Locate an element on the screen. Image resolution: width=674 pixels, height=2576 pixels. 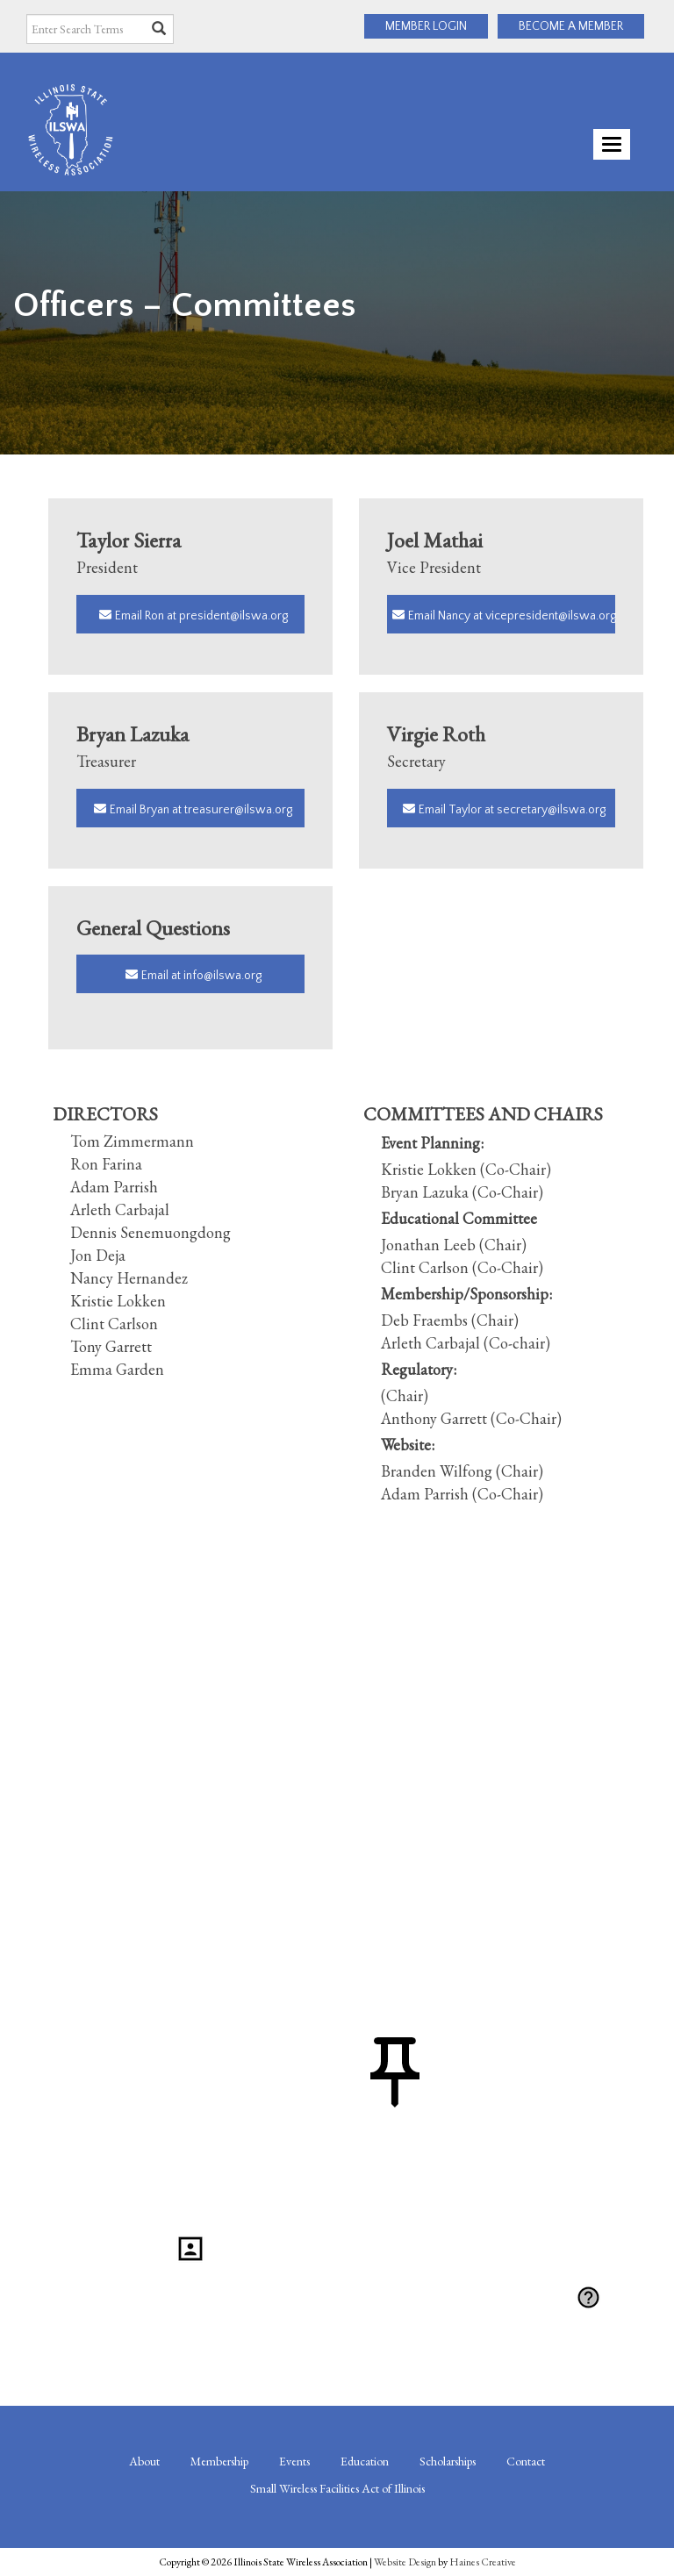
switch to portrait orientation mode is located at coordinates (190, 2249).